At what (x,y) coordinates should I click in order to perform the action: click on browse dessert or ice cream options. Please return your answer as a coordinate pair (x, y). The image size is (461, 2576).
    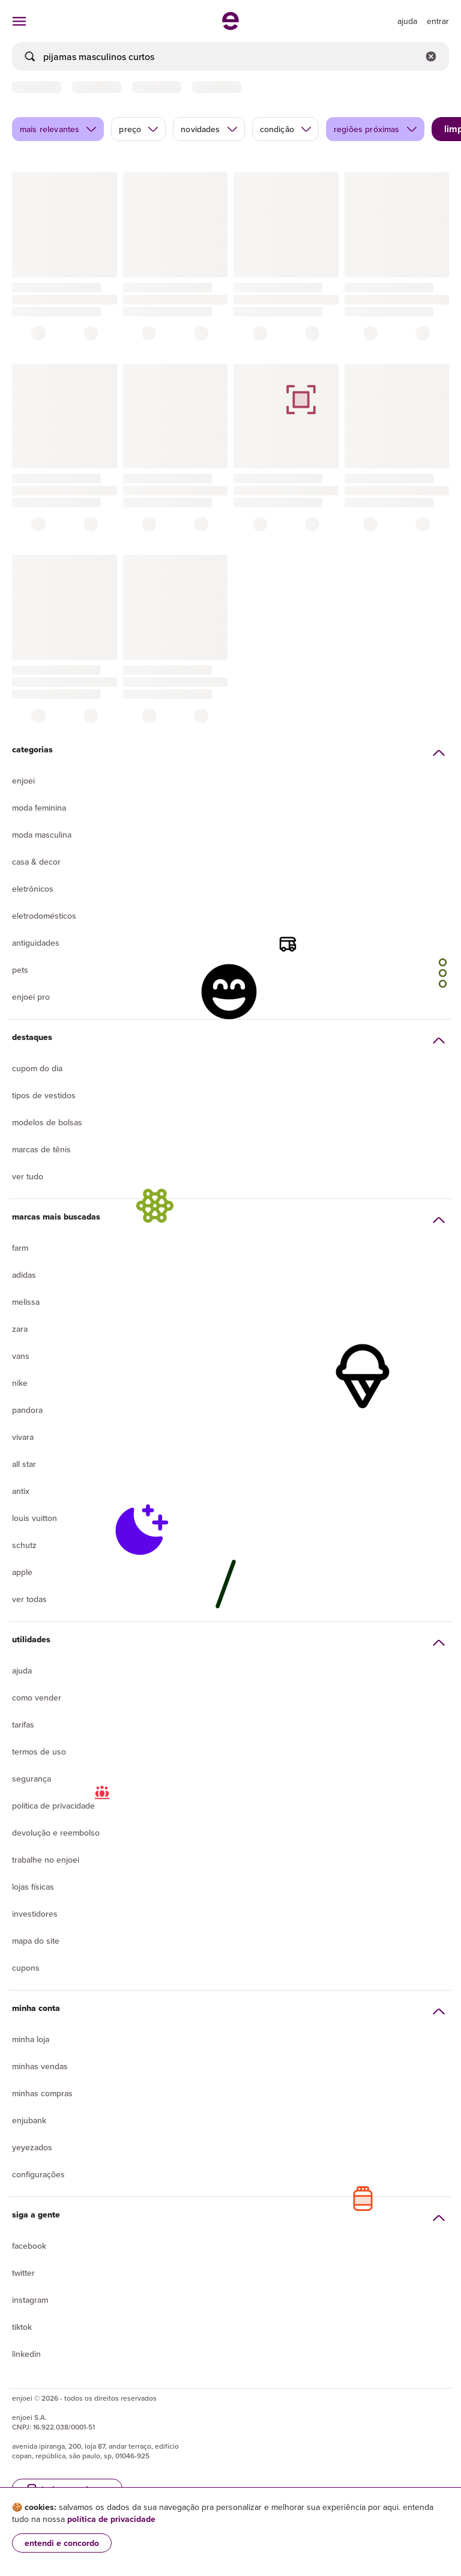
    Looking at the image, I should click on (363, 1375).